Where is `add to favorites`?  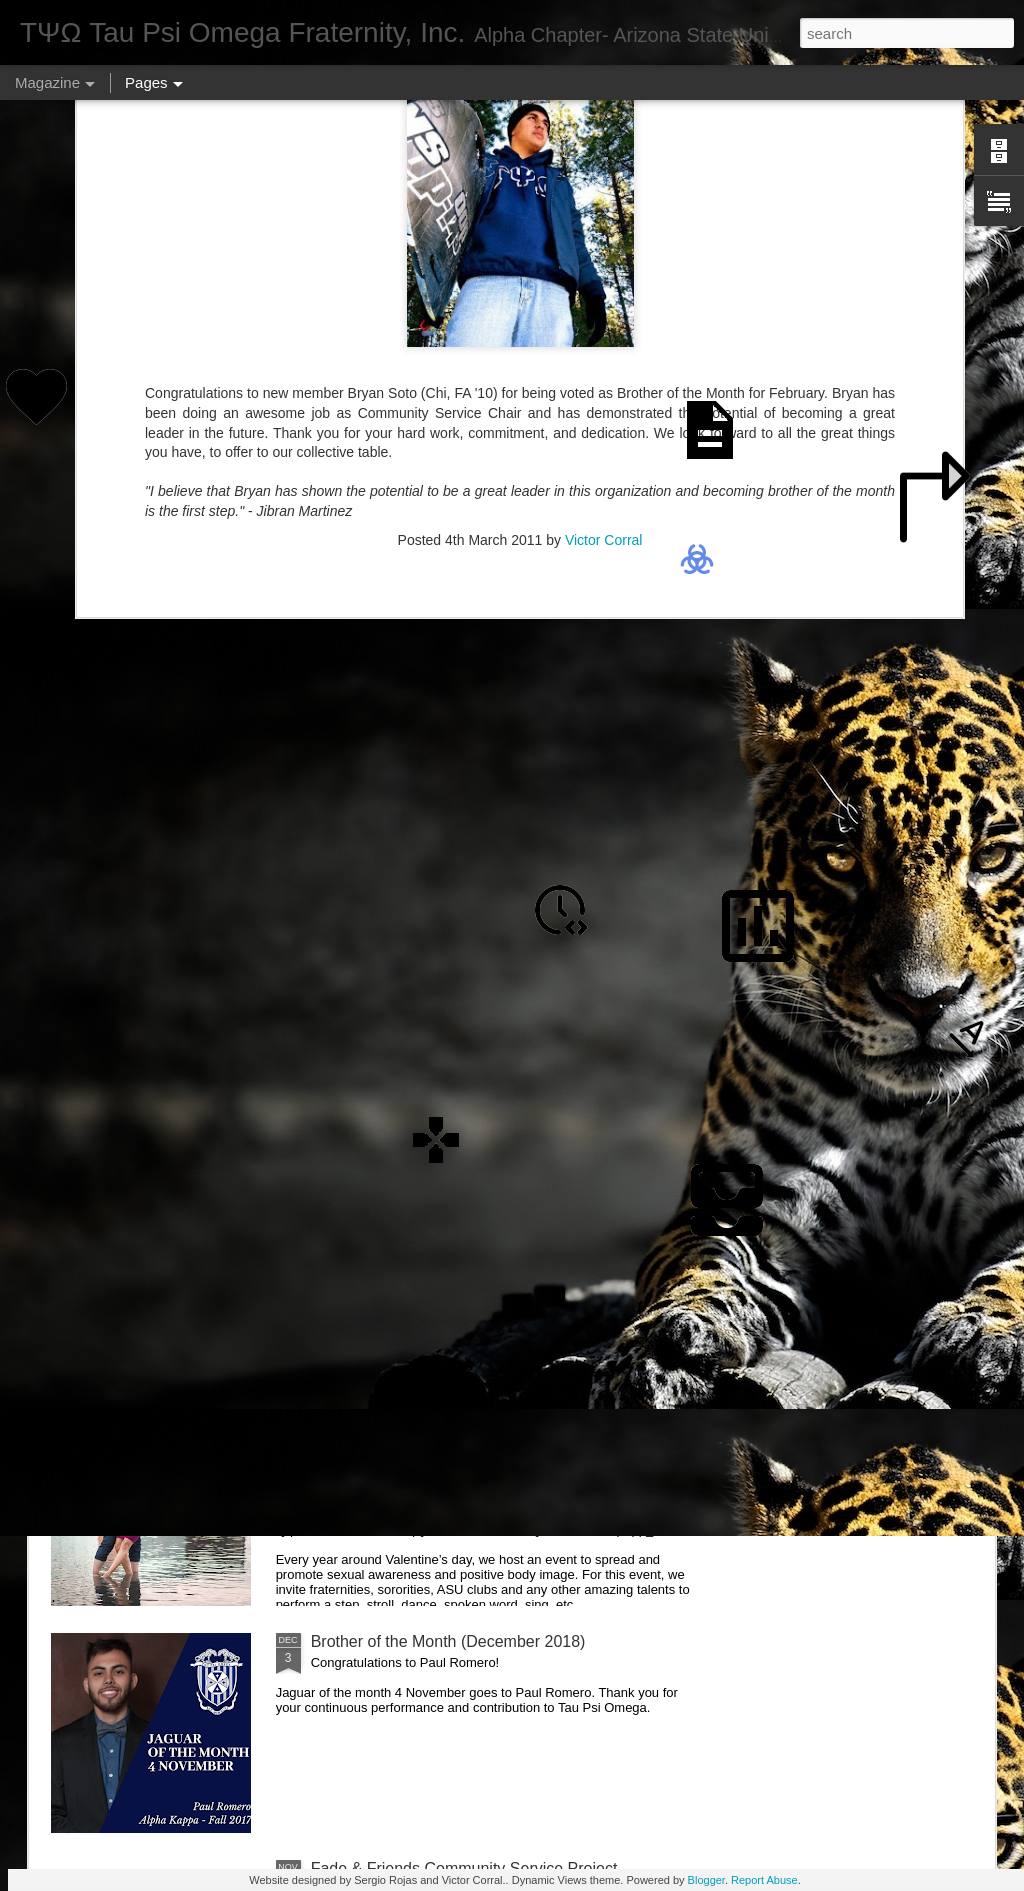 add to favorites is located at coordinates (36, 396).